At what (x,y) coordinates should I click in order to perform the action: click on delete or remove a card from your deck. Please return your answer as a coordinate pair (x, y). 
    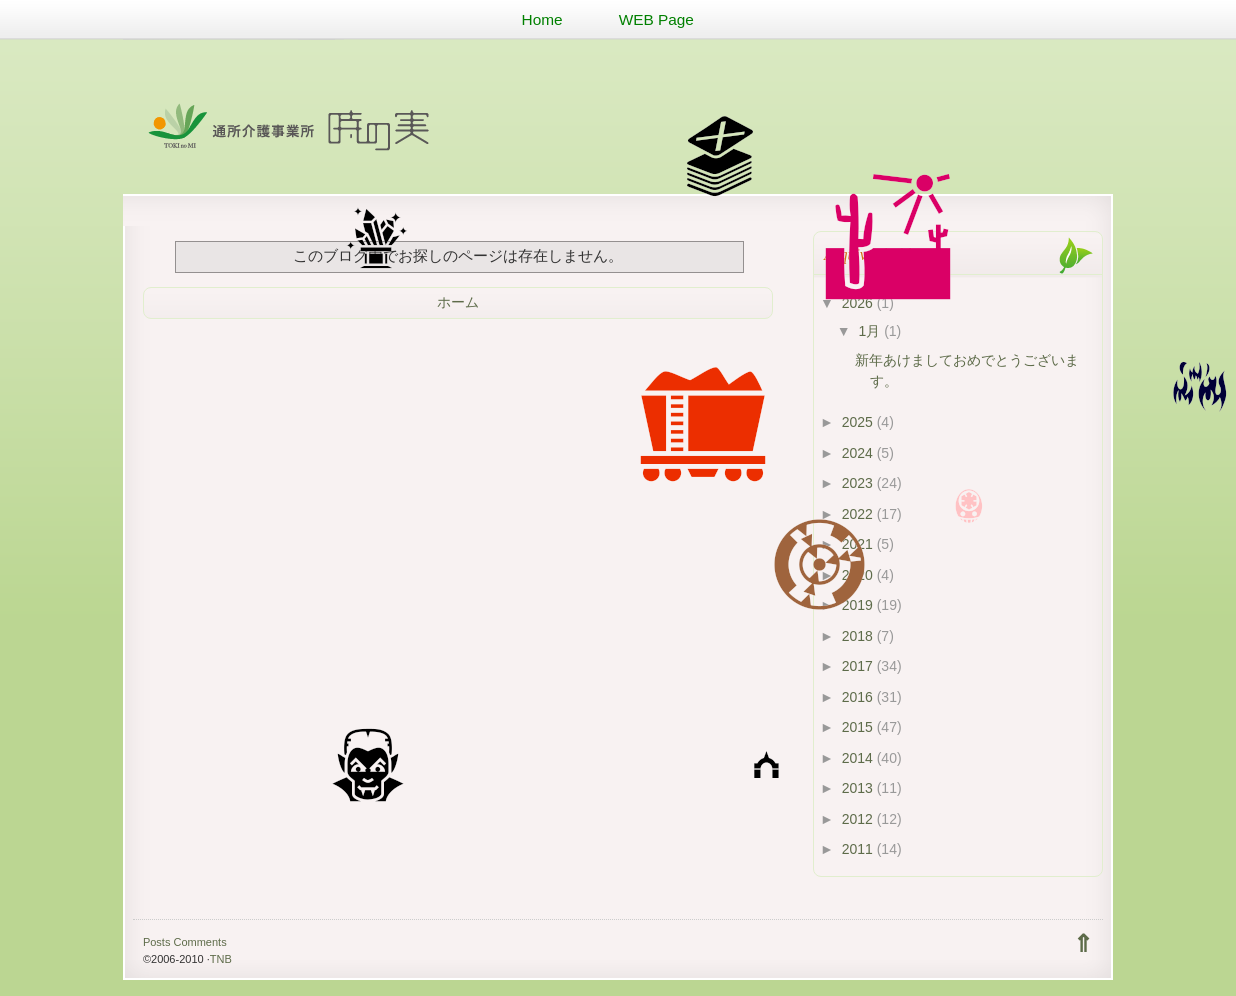
    Looking at the image, I should click on (720, 152).